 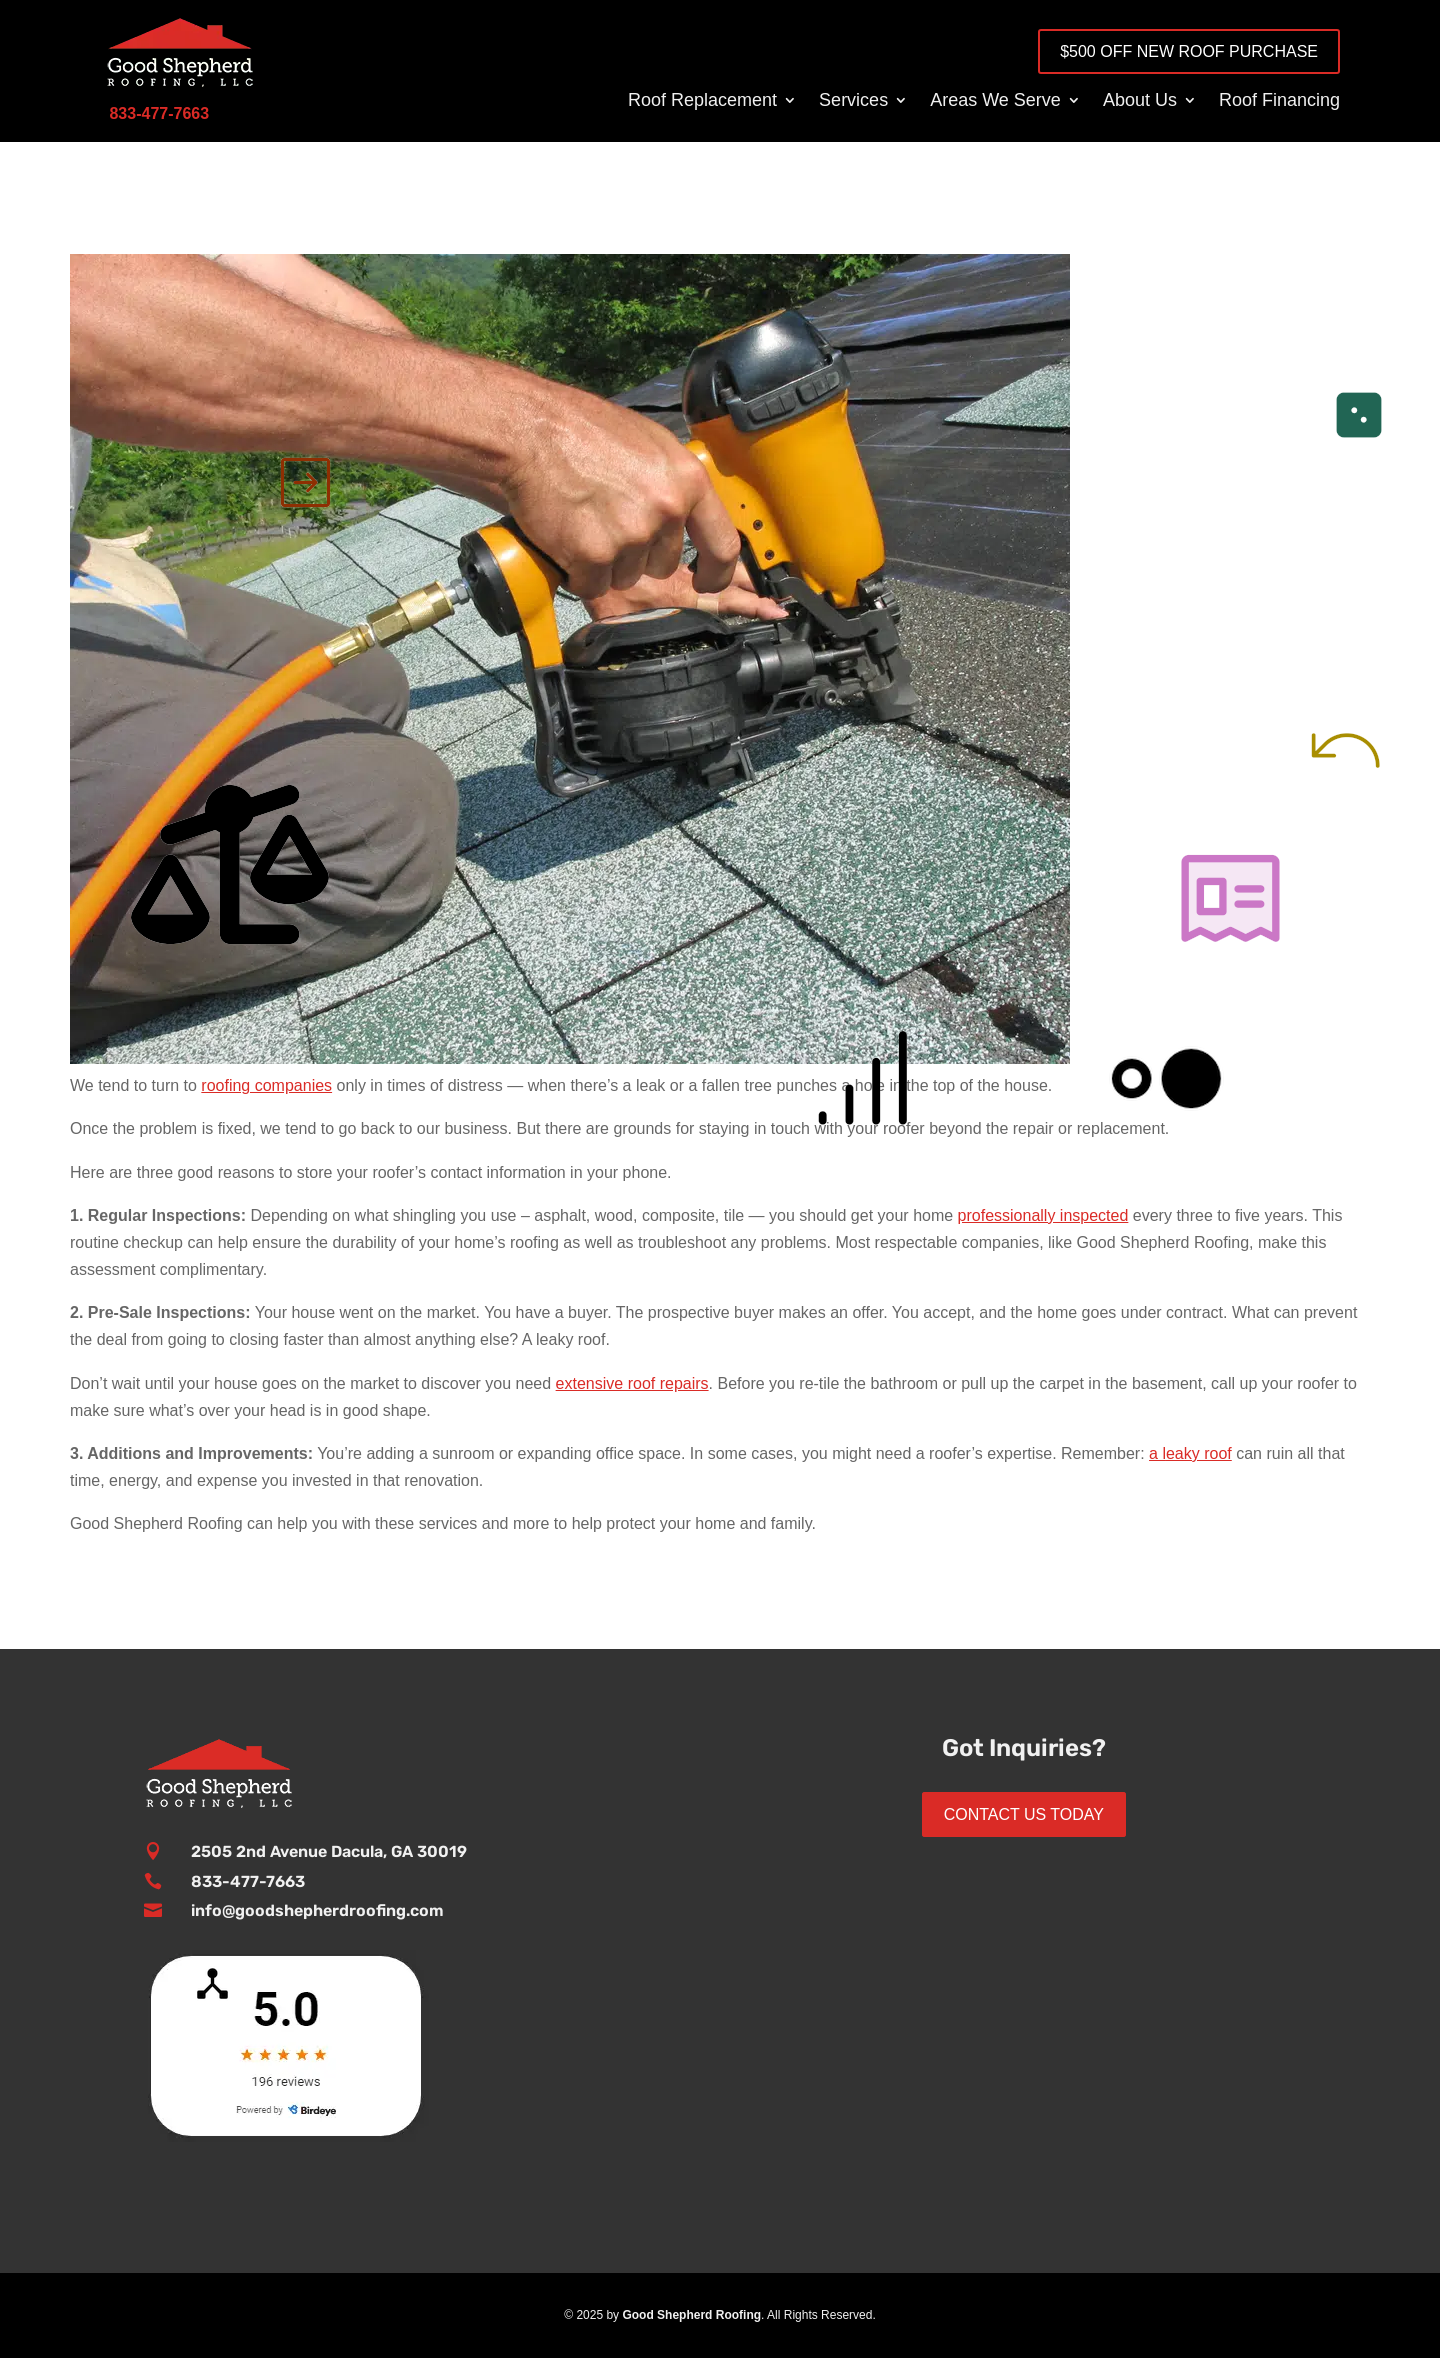 I want to click on roll dice or randomize selection, so click(x=1359, y=415).